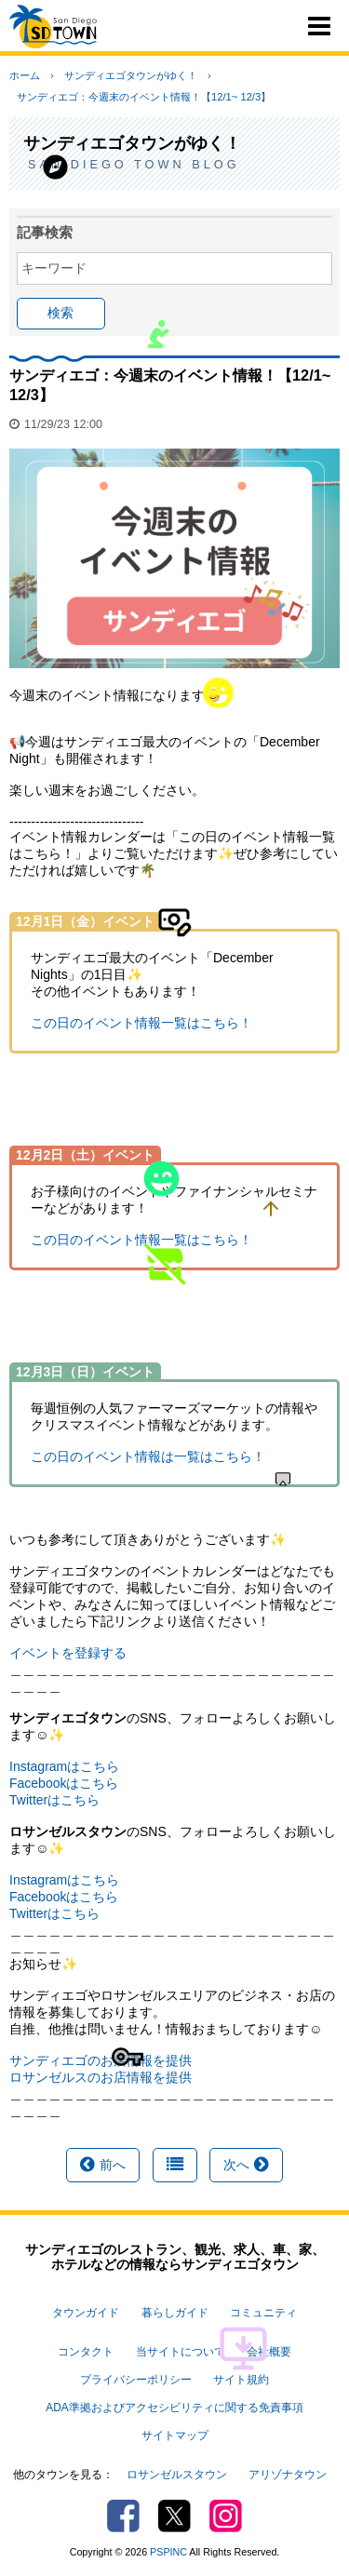 The width and height of the screenshot is (349, 2576). What do you see at coordinates (55, 167) in the screenshot?
I see `access navigation or direction features` at bounding box center [55, 167].